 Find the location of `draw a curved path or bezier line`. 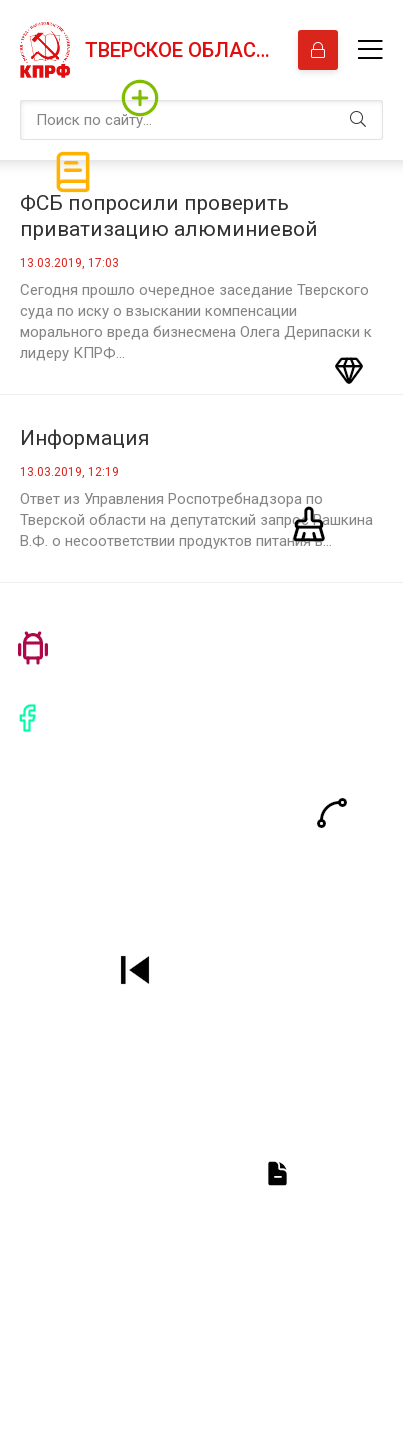

draw a curved path or bezier line is located at coordinates (332, 813).